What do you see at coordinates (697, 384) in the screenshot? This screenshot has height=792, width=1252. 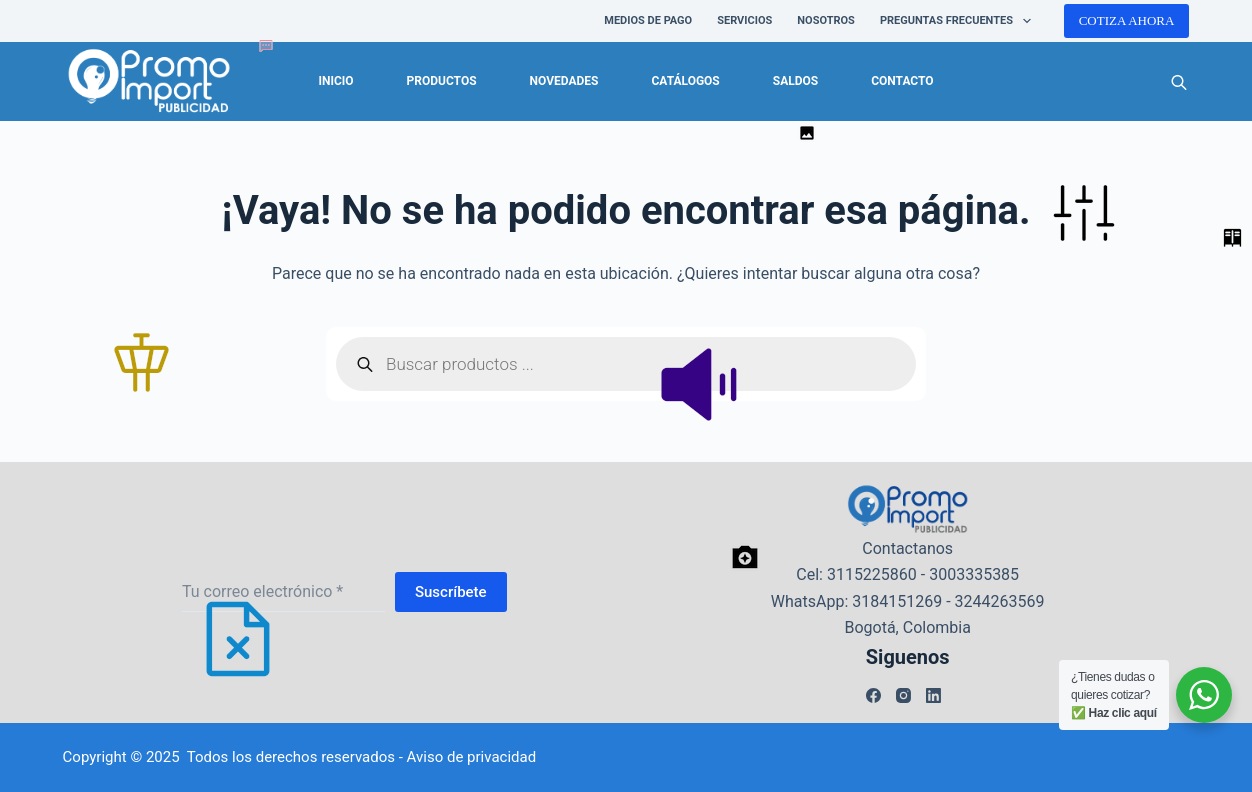 I see `volume set to high` at bounding box center [697, 384].